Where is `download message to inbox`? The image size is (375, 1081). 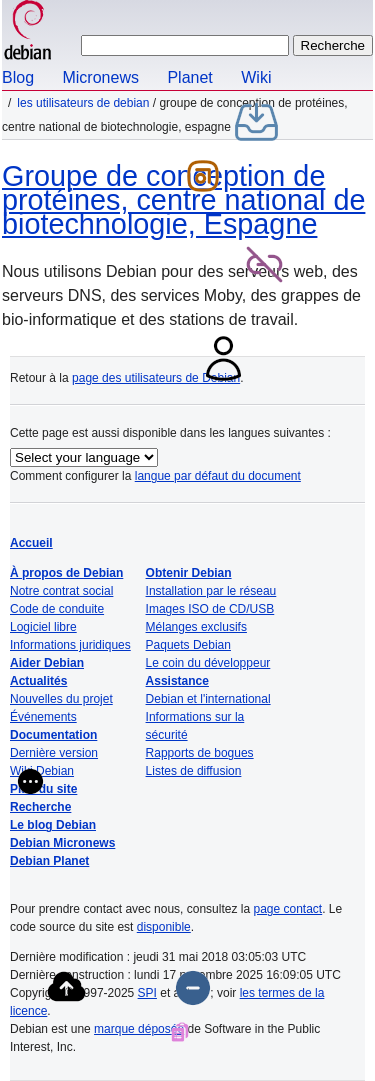 download message to inbox is located at coordinates (256, 122).